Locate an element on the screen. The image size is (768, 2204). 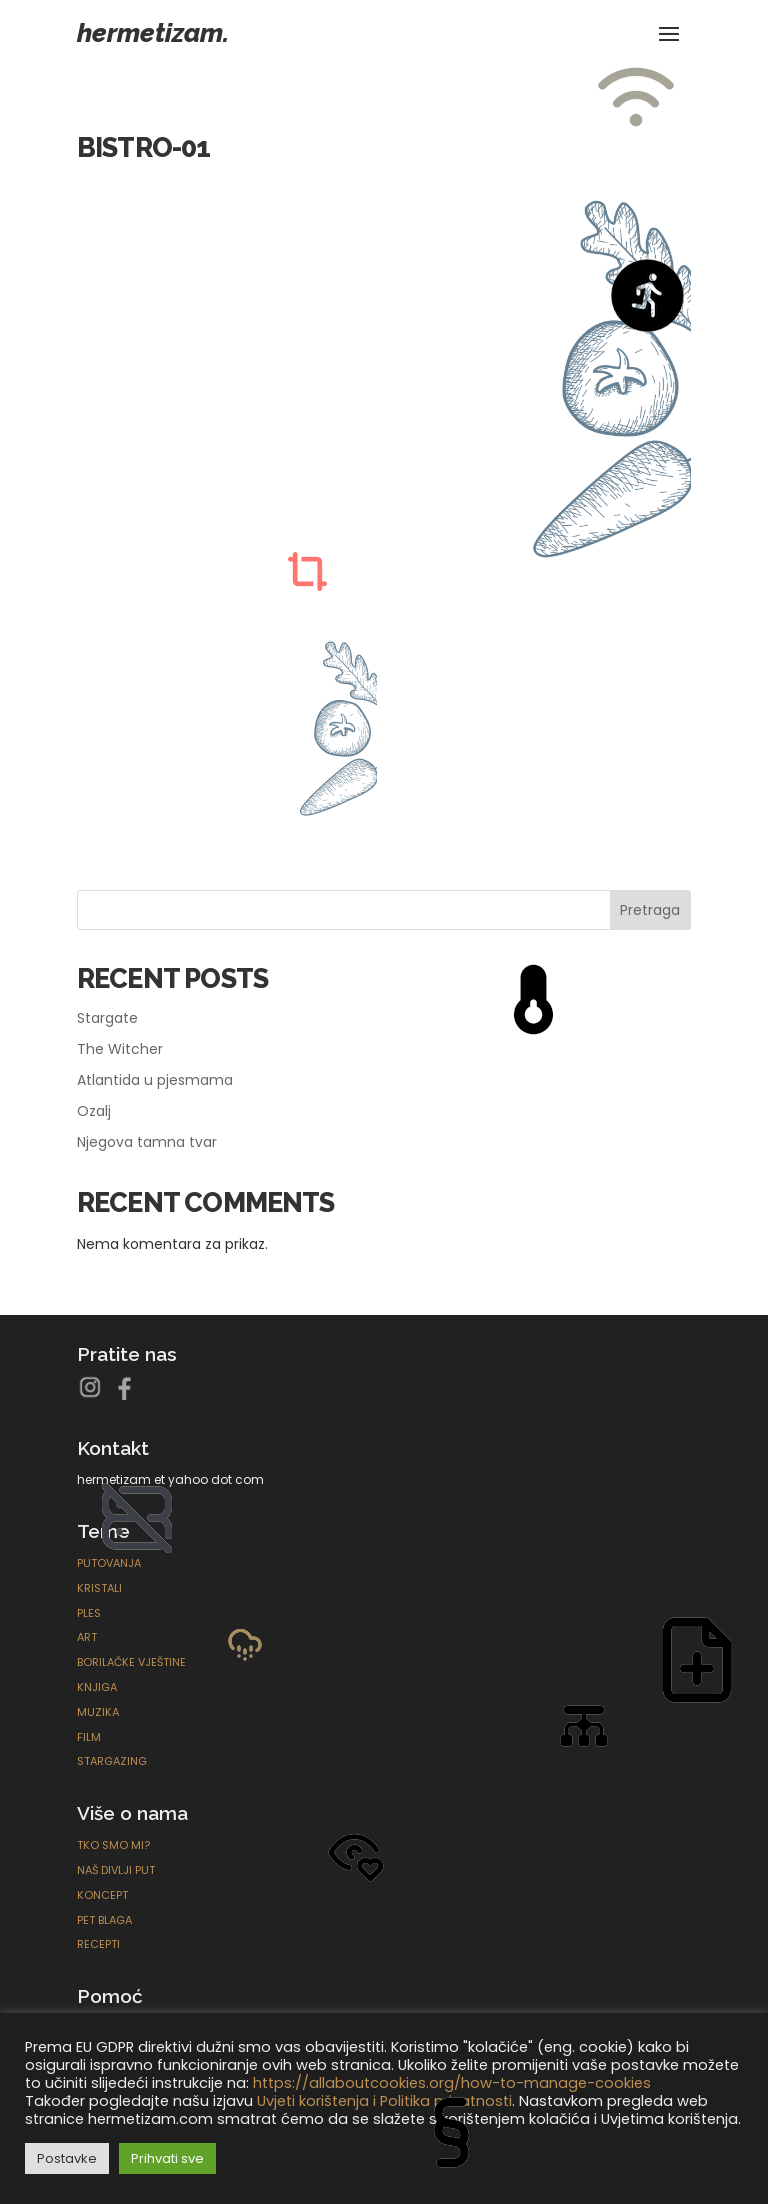
create a new file is located at coordinates (697, 1660).